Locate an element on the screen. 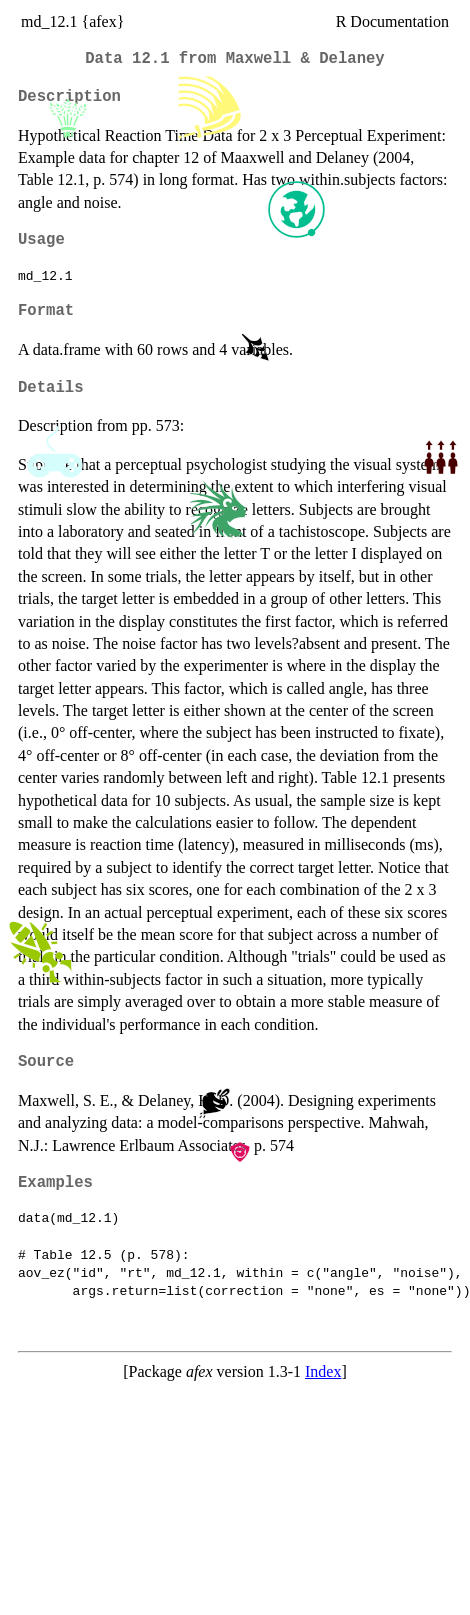  indicates earwig pest type in an insect identification app is located at coordinates (40, 952).